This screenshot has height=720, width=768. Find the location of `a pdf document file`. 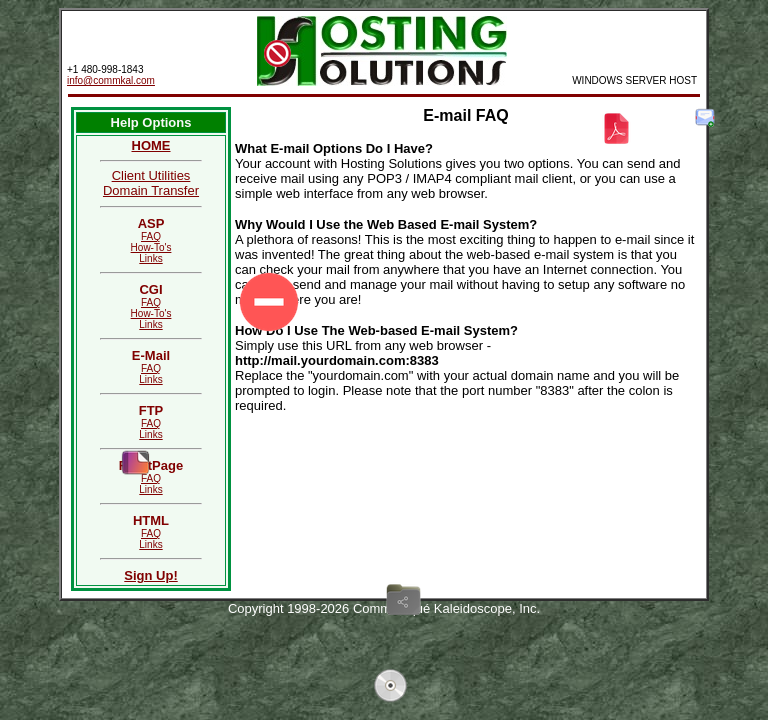

a pdf document file is located at coordinates (616, 128).